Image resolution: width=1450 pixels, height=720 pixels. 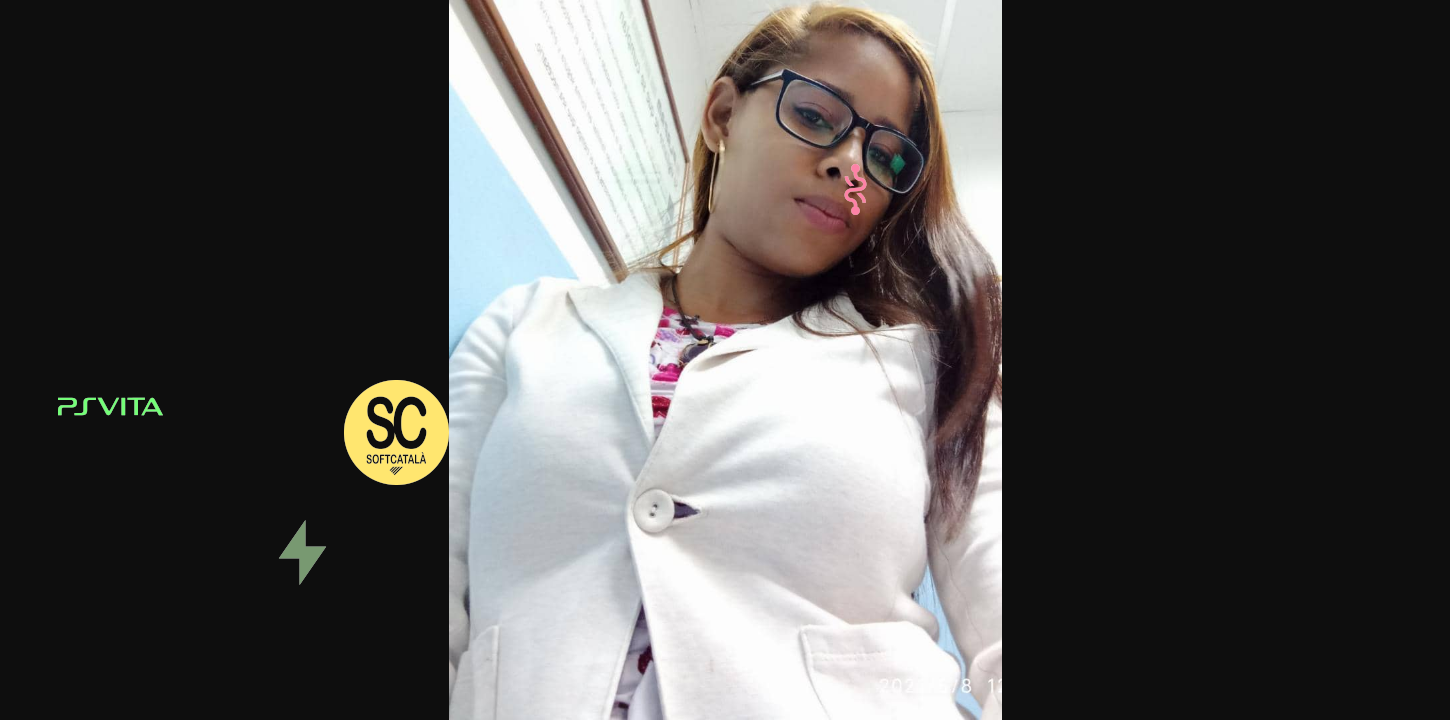 I want to click on visit the Softcatalà website or app, so click(x=396, y=432).